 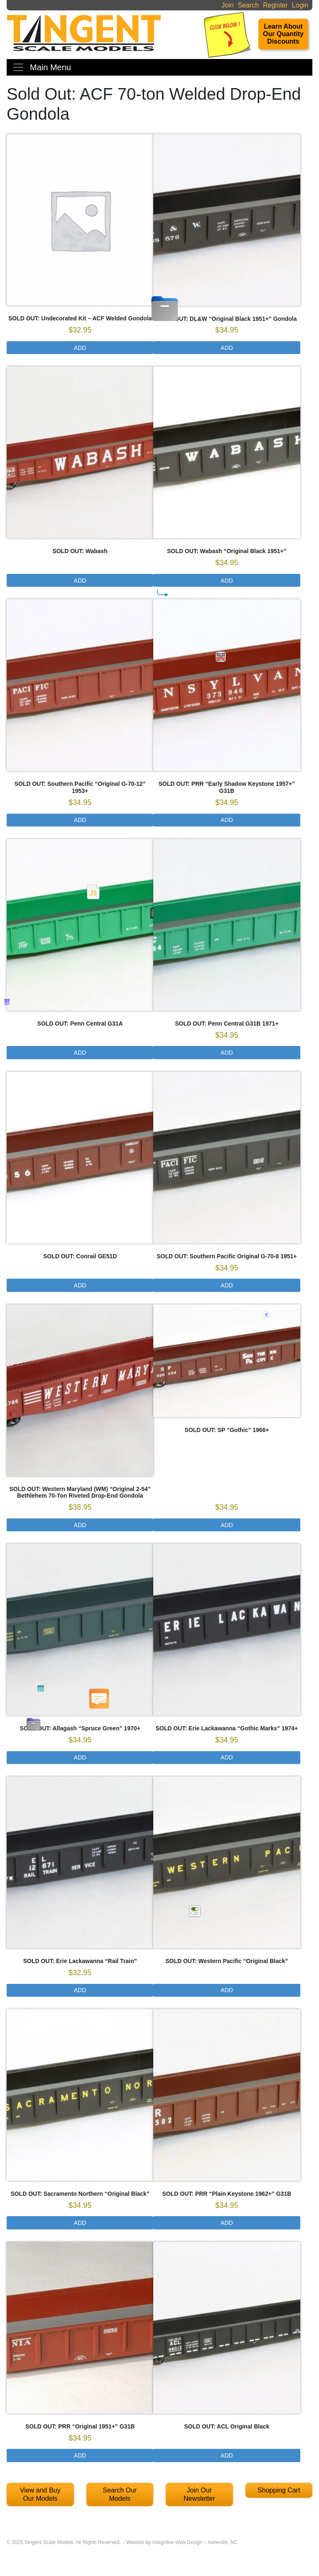 I want to click on forward an email to another recipient, so click(x=163, y=592).